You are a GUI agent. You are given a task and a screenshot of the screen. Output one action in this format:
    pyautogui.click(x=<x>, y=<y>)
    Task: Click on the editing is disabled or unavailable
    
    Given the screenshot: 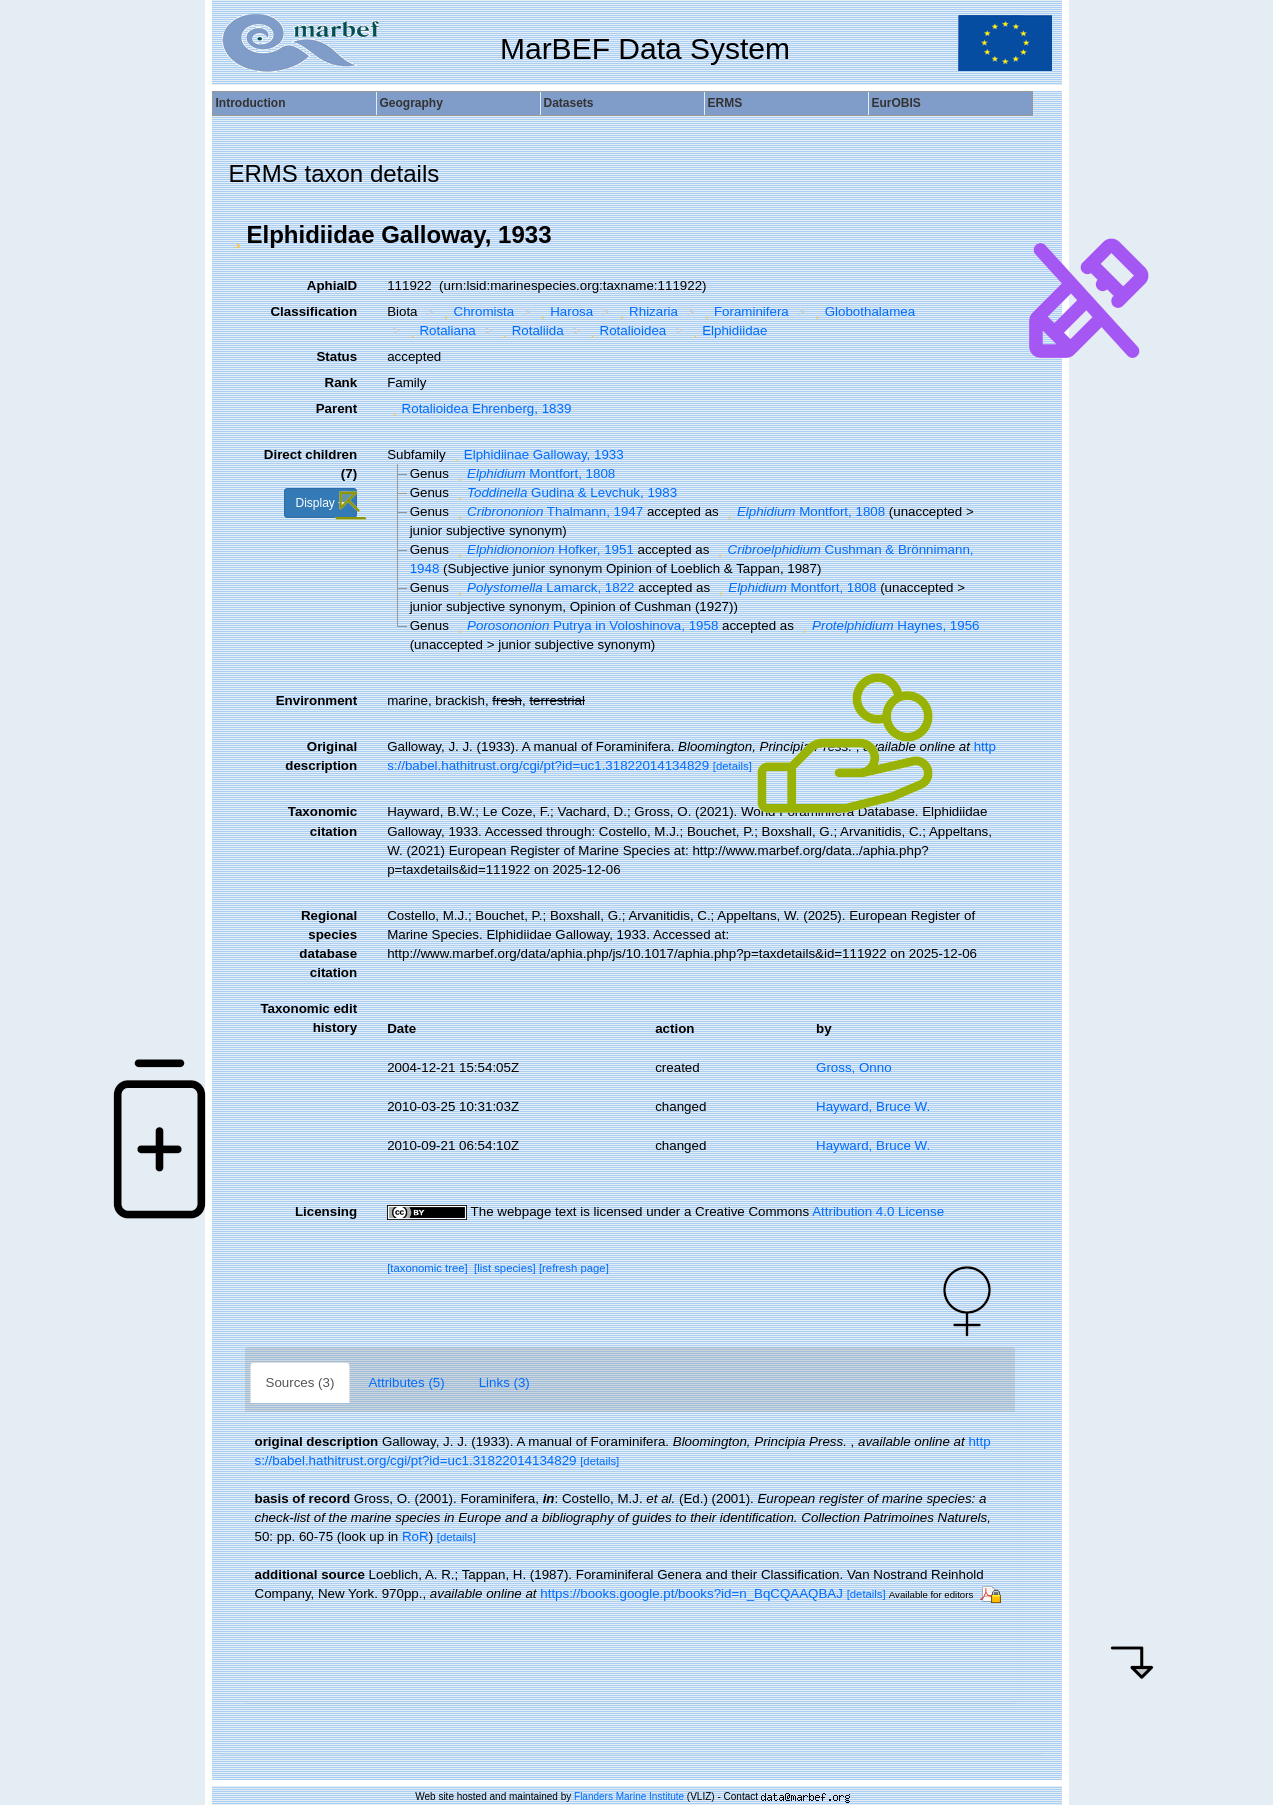 What is the action you would take?
    pyautogui.click(x=1086, y=300)
    